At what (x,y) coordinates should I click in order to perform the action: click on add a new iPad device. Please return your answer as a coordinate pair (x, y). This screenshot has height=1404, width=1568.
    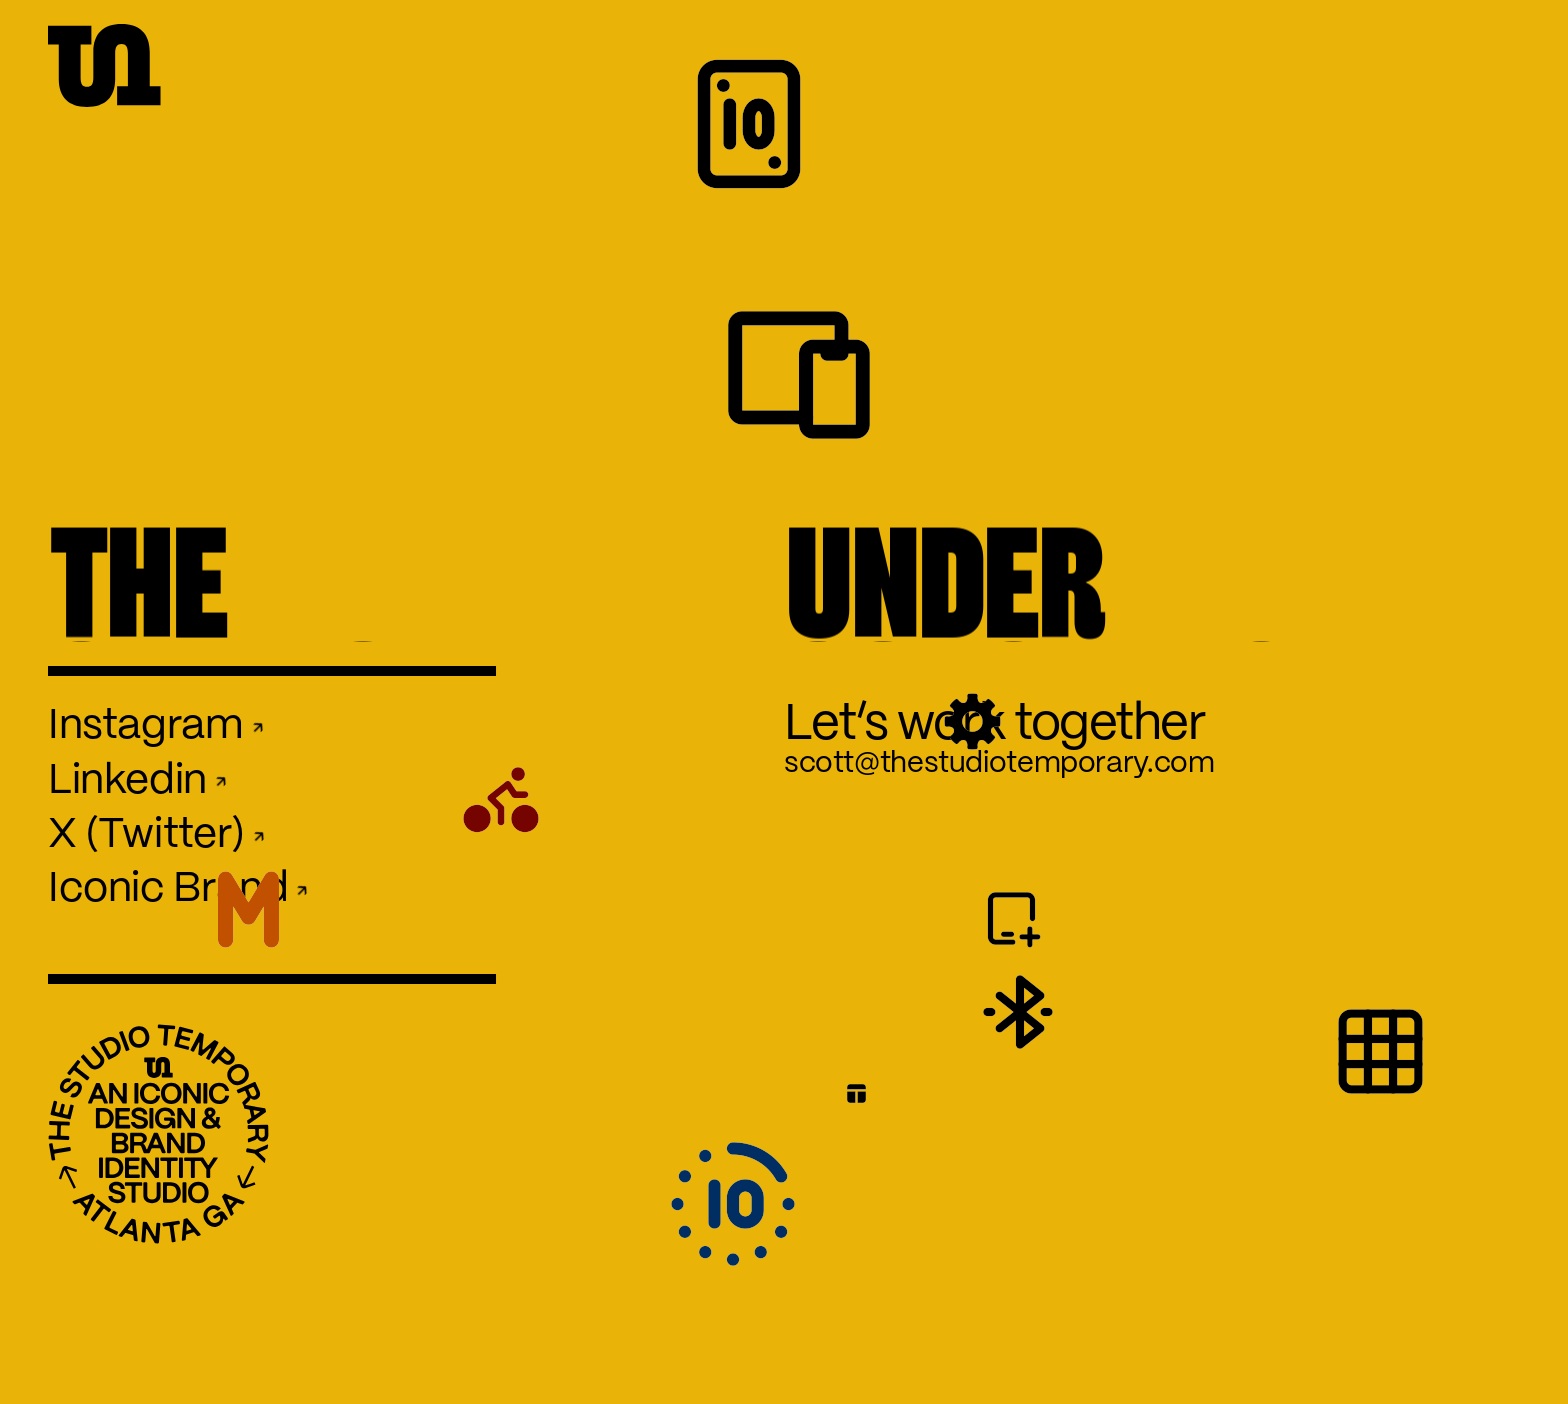
    Looking at the image, I should click on (1011, 918).